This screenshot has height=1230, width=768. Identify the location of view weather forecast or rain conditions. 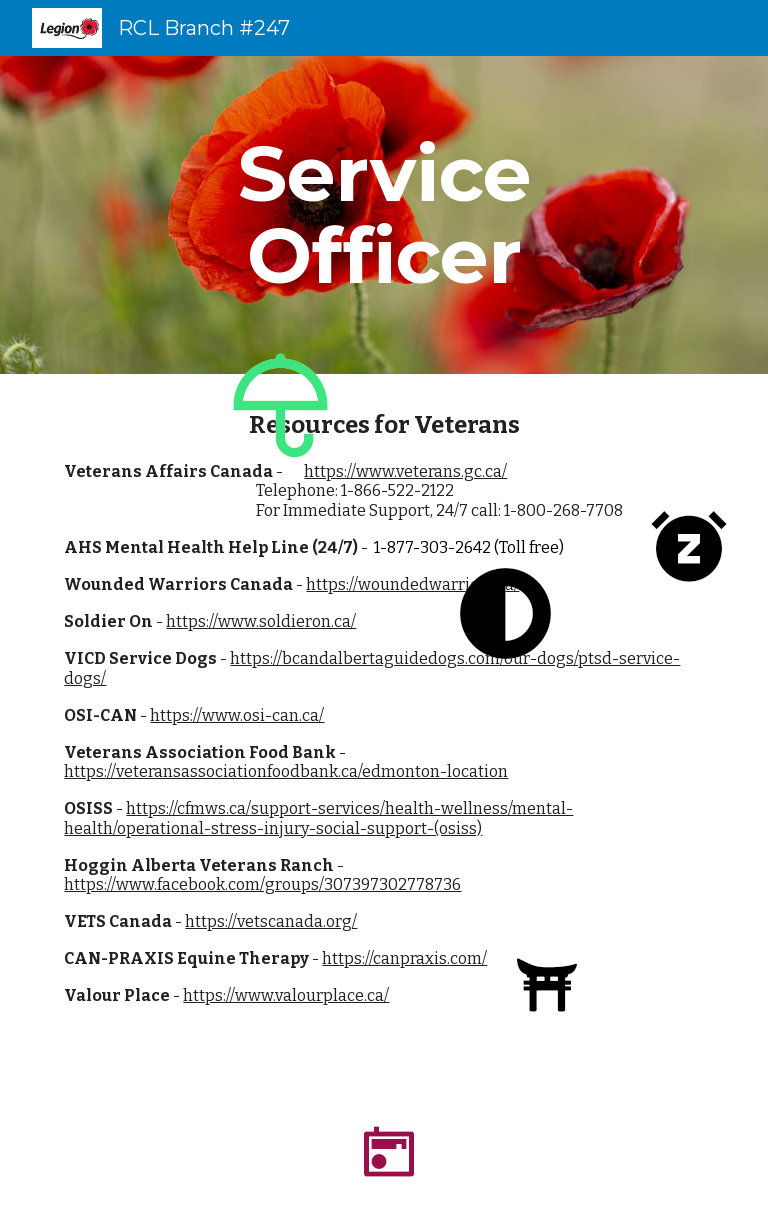
(280, 405).